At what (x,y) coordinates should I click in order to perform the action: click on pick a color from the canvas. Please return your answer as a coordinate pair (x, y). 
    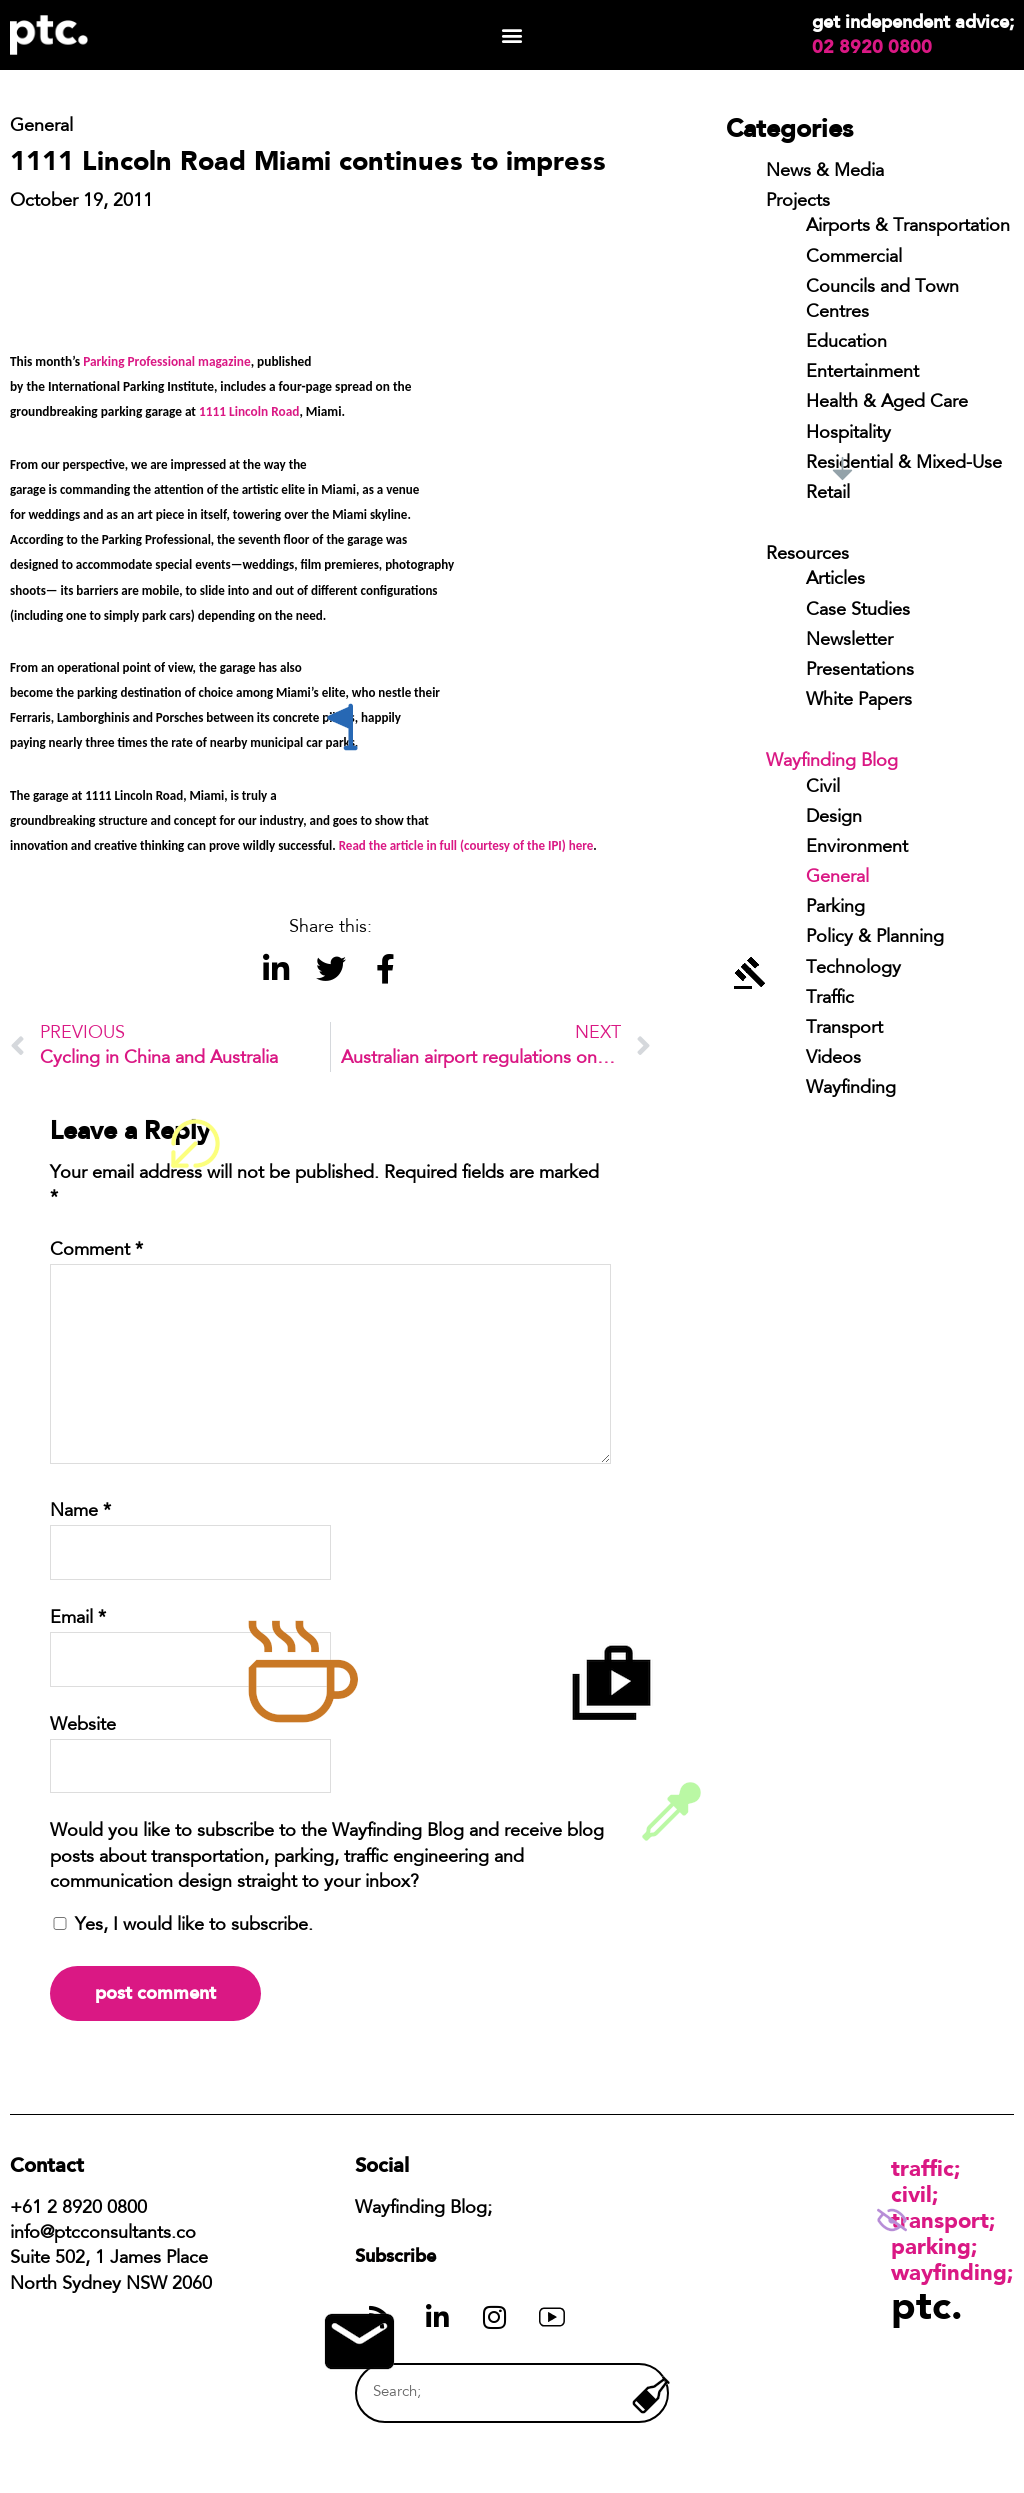
    Looking at the image, I should click on (671, 1811).